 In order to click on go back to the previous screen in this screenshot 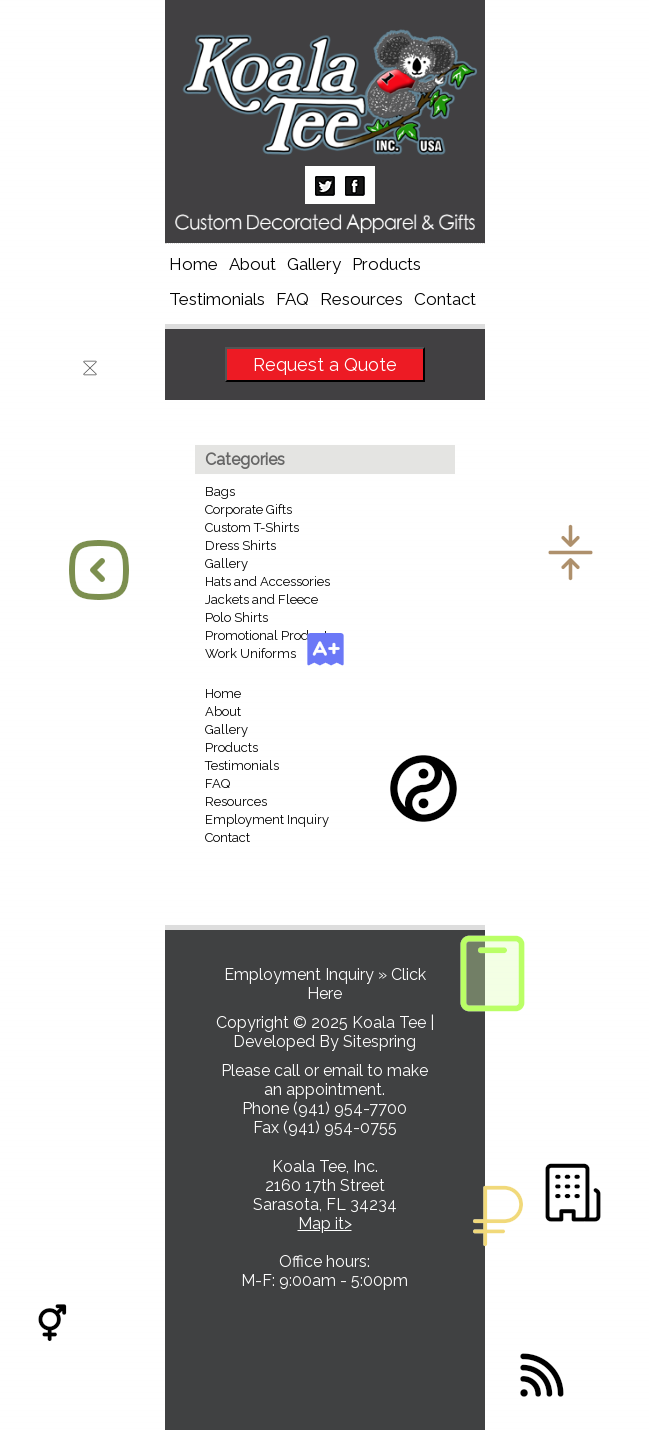, I will do `click(99, 570)`.